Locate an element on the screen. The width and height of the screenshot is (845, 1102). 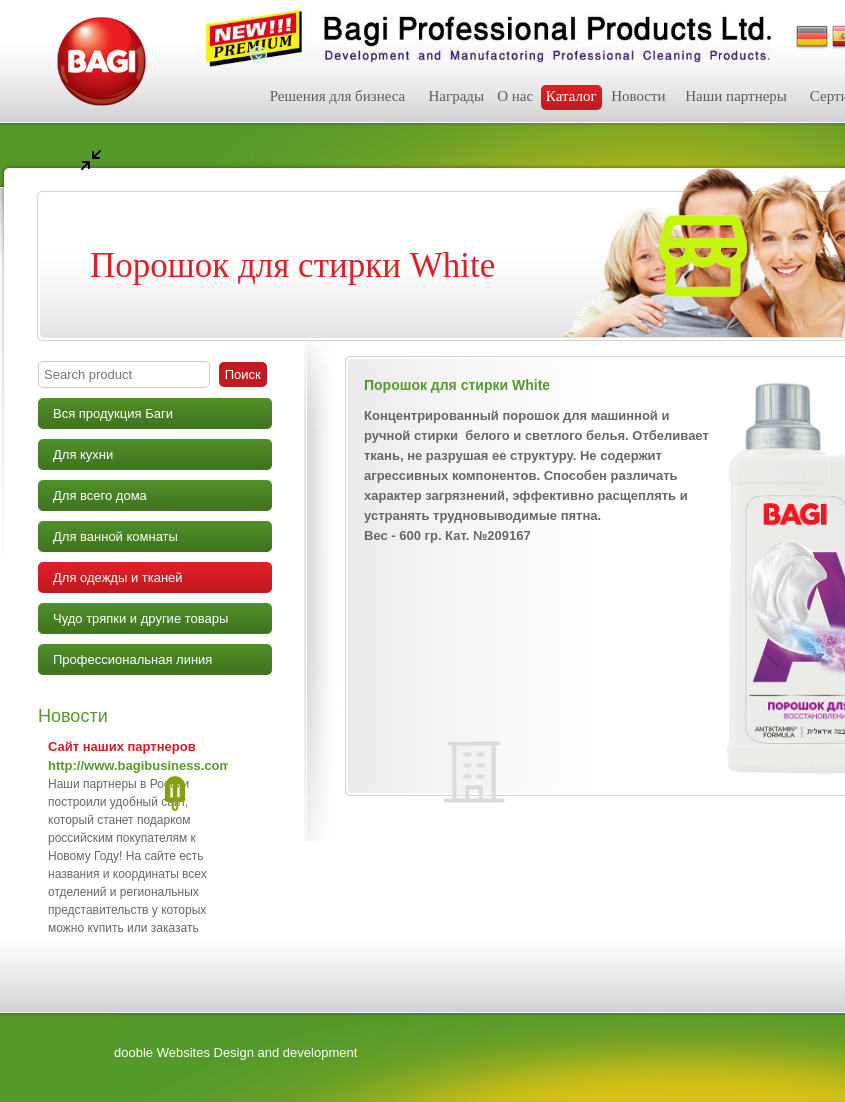
access summer treats or frozen desserts category is located at coordinates (175, 793).